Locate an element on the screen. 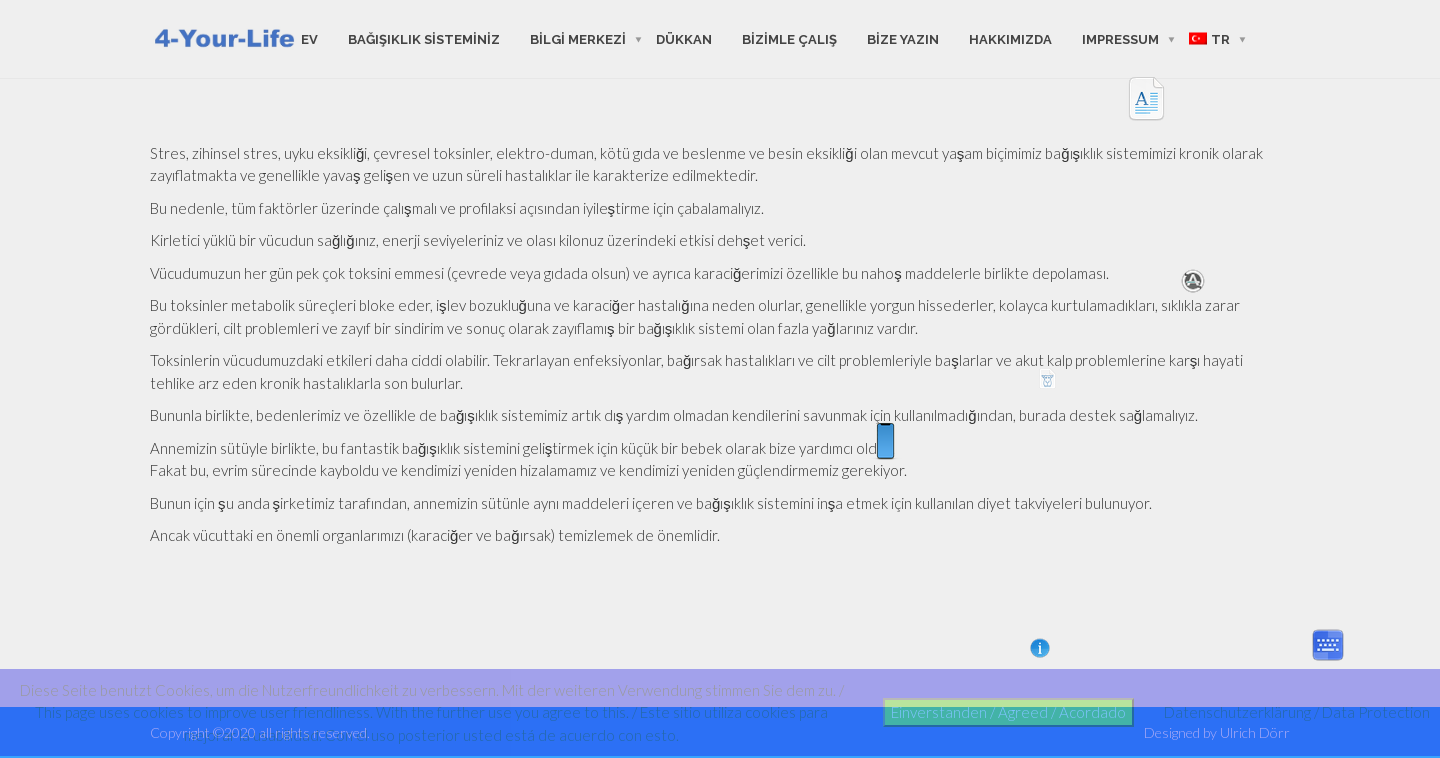 This screenshot has width=1440, height=758. view information or details about an application is located at coordinates (1040, 648).